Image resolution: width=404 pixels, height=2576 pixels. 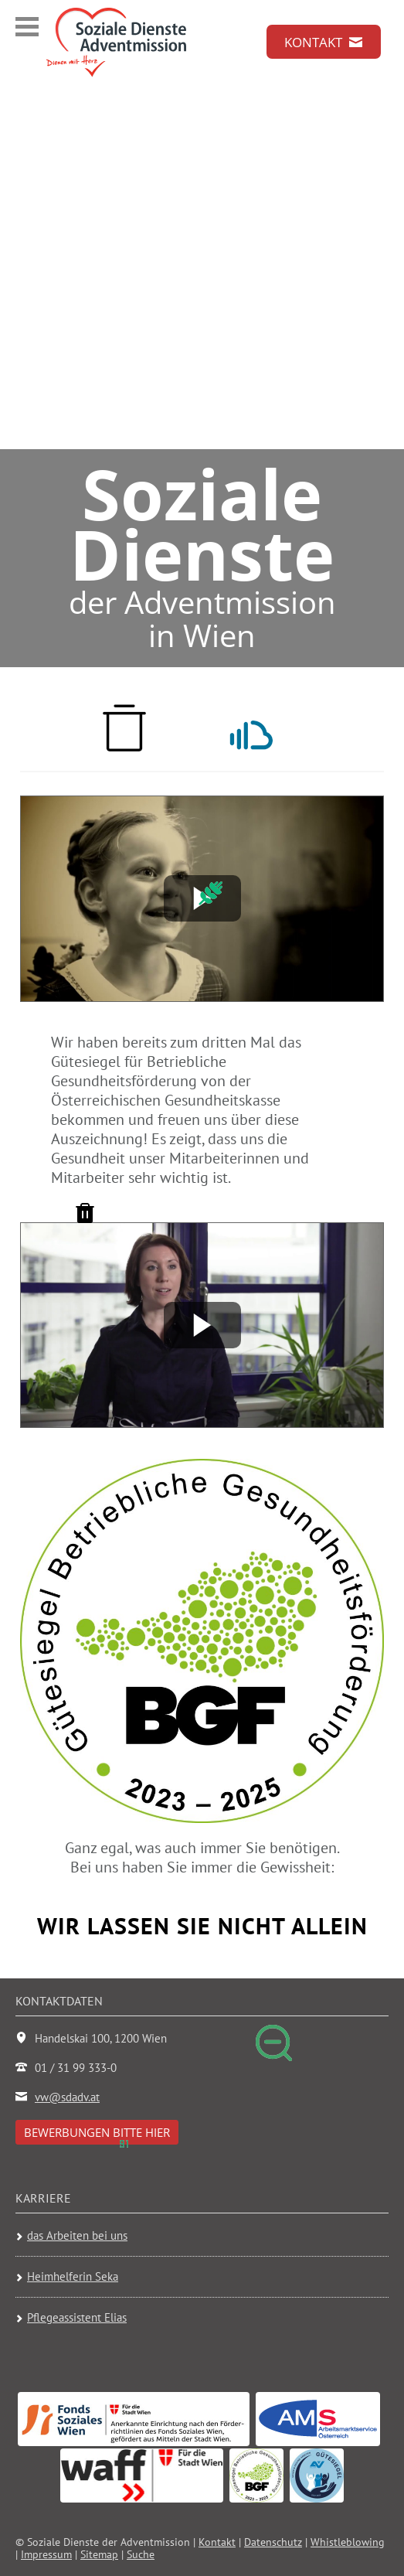 What do you see at coordinates (211, 892) in the screenshot?
I see `indicates grain or wheat-based ingredients` at bounding box center [211, 892].